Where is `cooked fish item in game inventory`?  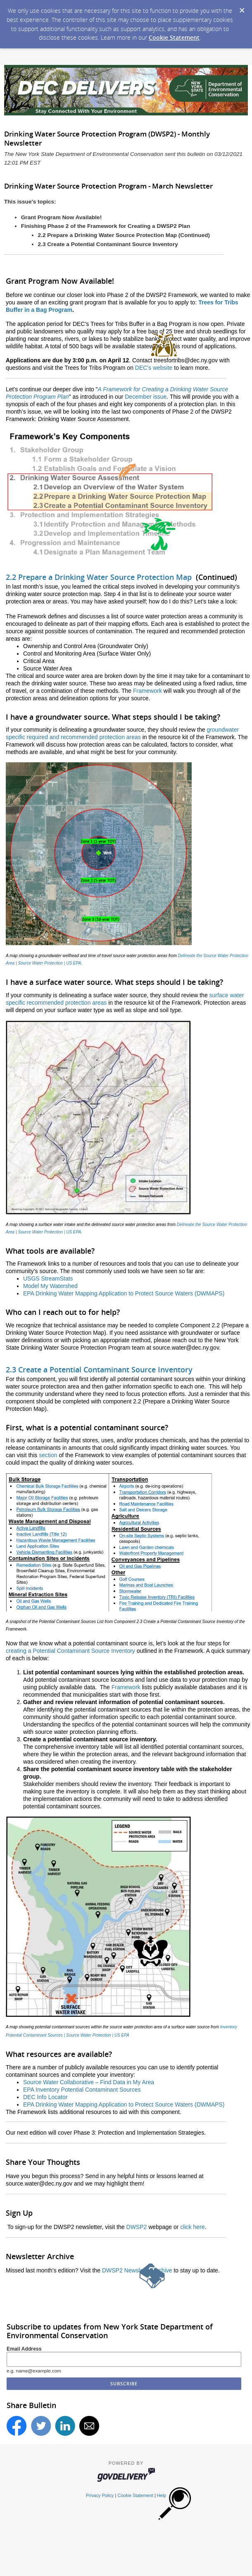
cooked fish item in game inventory is located at coordinates (158, 534).